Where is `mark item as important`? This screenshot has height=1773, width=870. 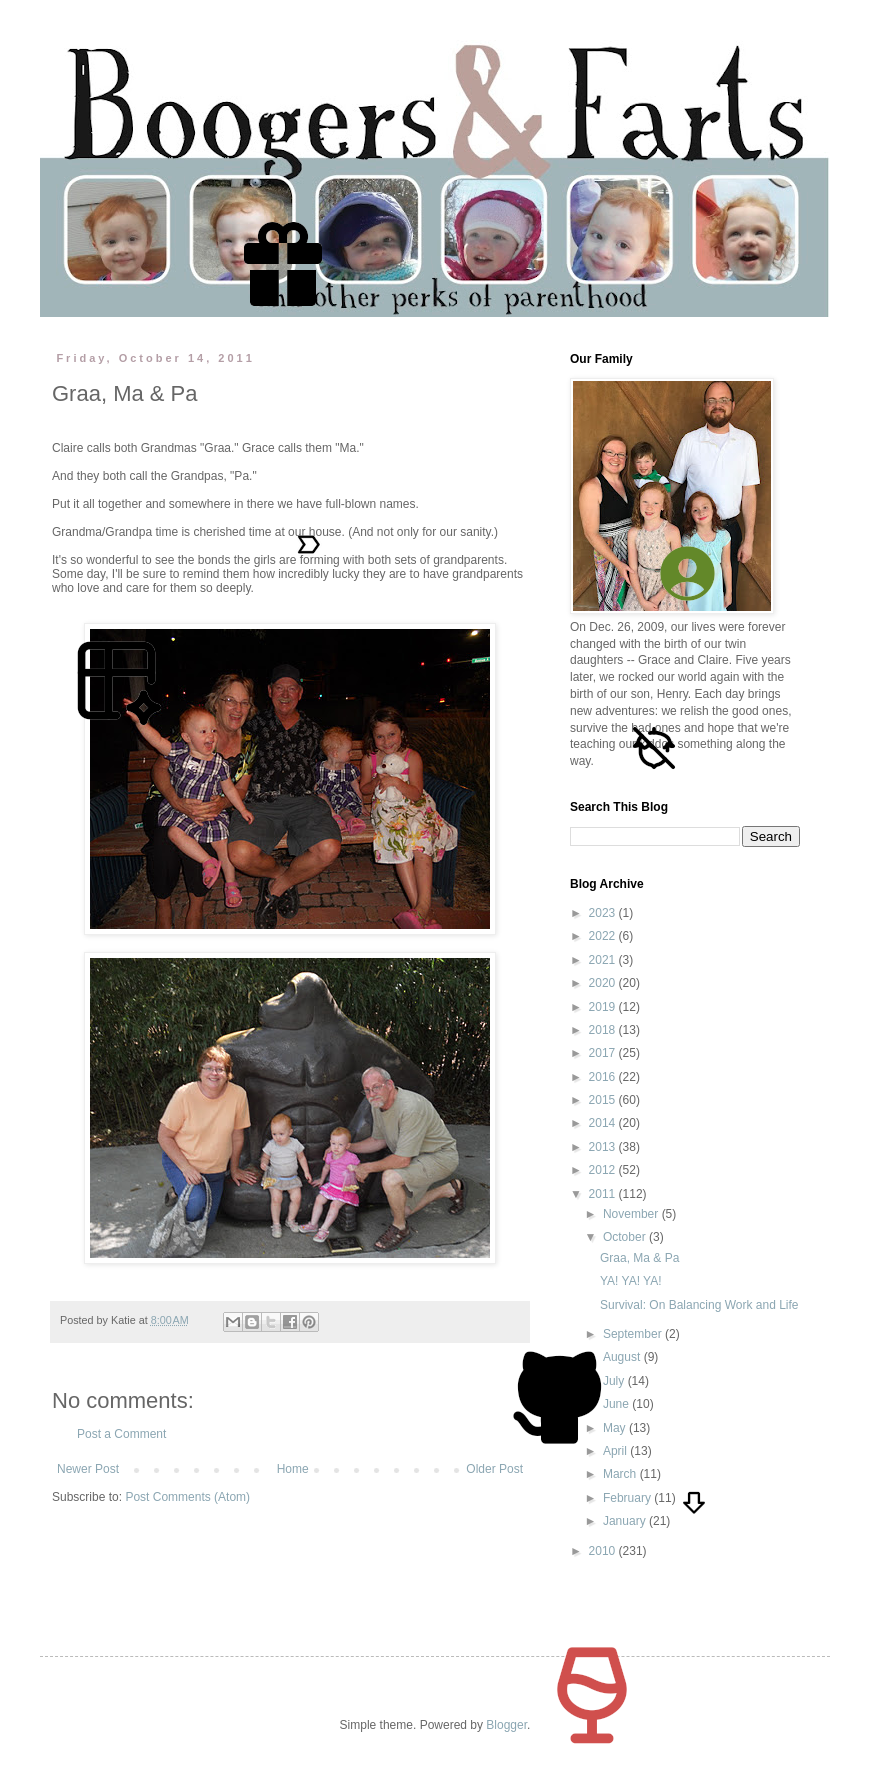 mark item as important is located at coordinates (308, 544).